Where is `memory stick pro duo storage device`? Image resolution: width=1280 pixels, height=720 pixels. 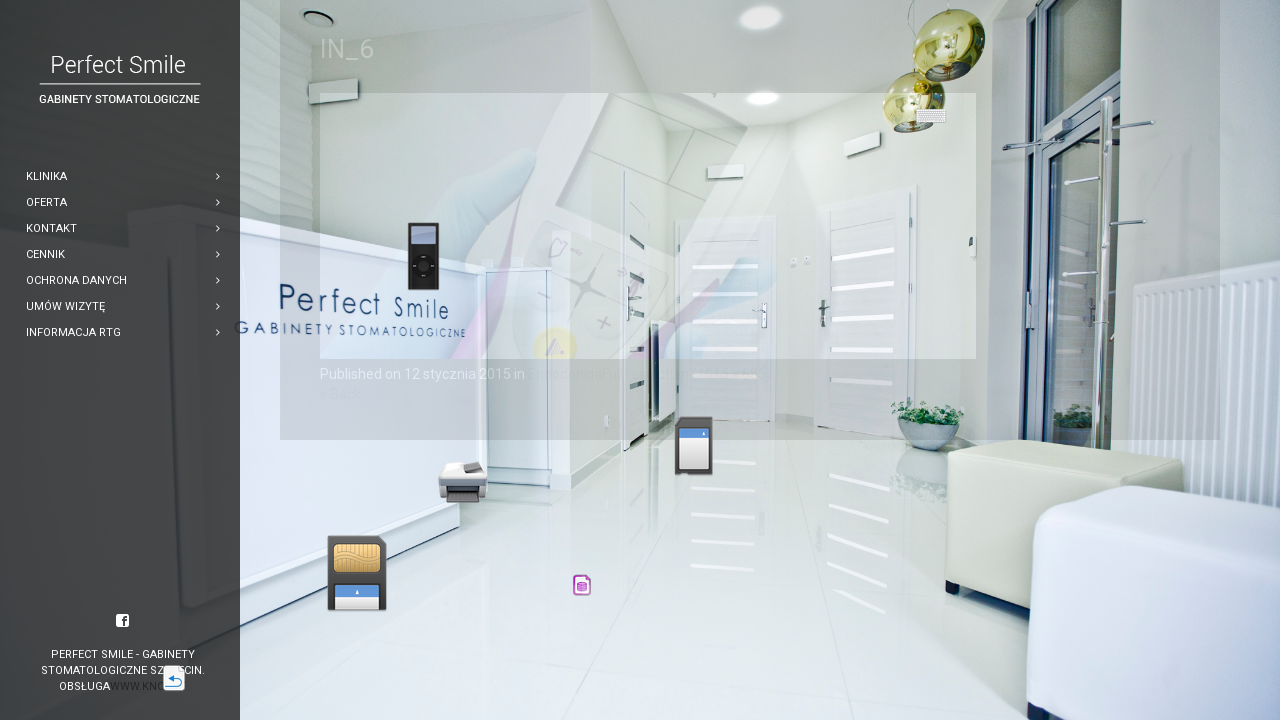 memory stick pro duo storage device is located at coordinates (693, 446).